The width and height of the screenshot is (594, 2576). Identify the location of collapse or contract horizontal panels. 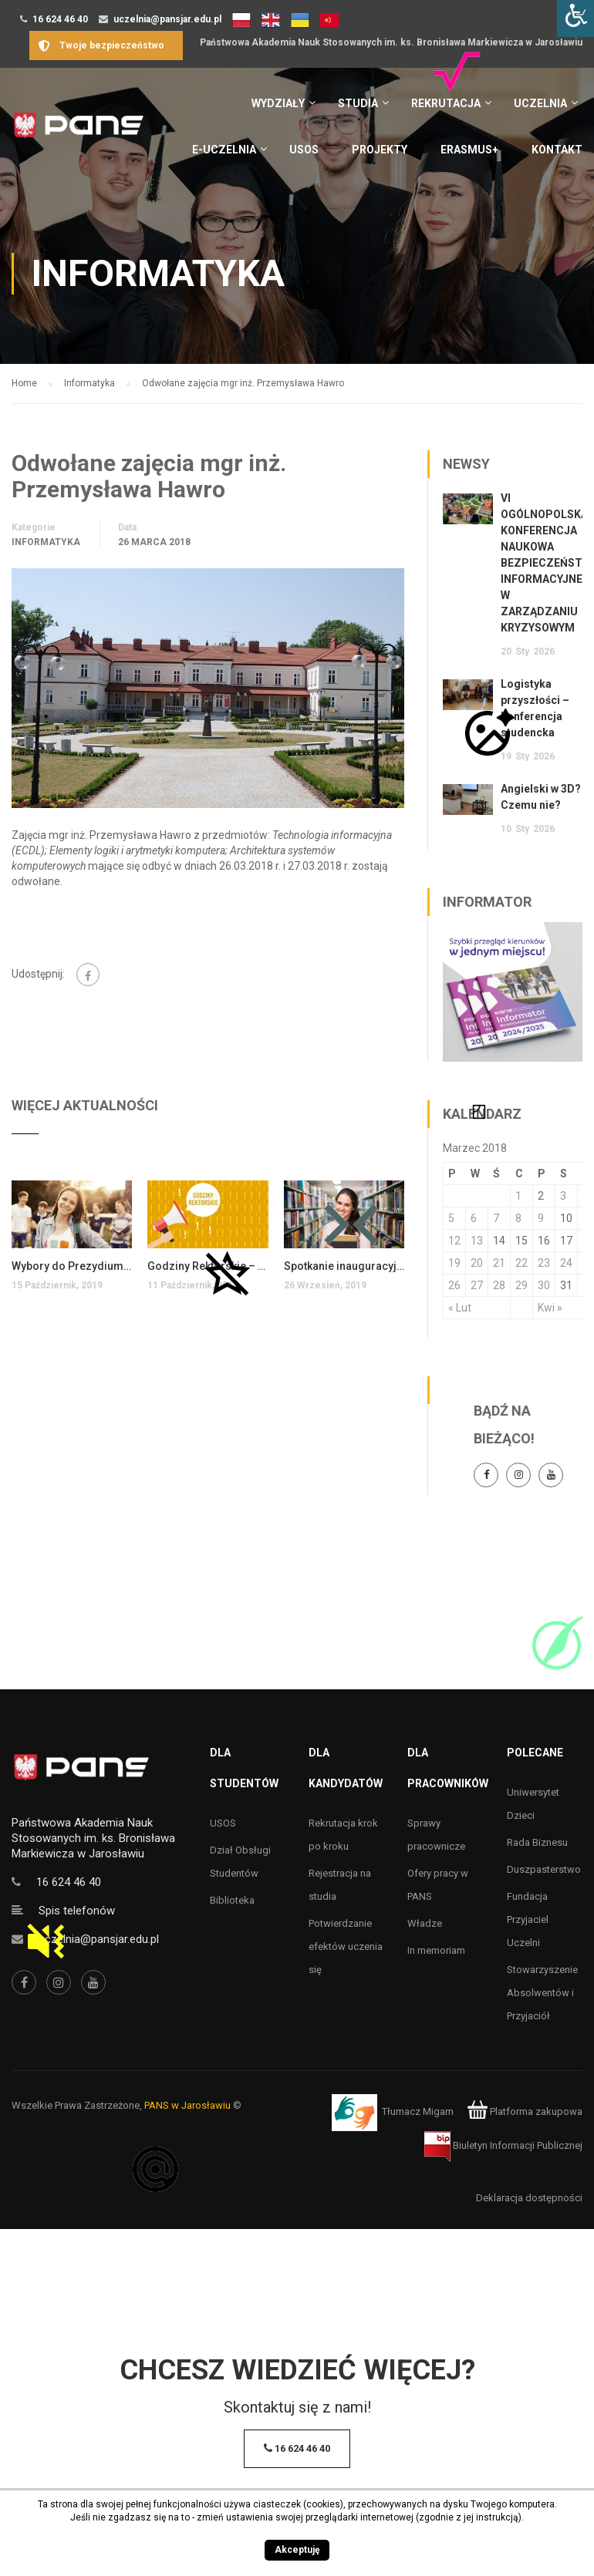
(351, 1224).